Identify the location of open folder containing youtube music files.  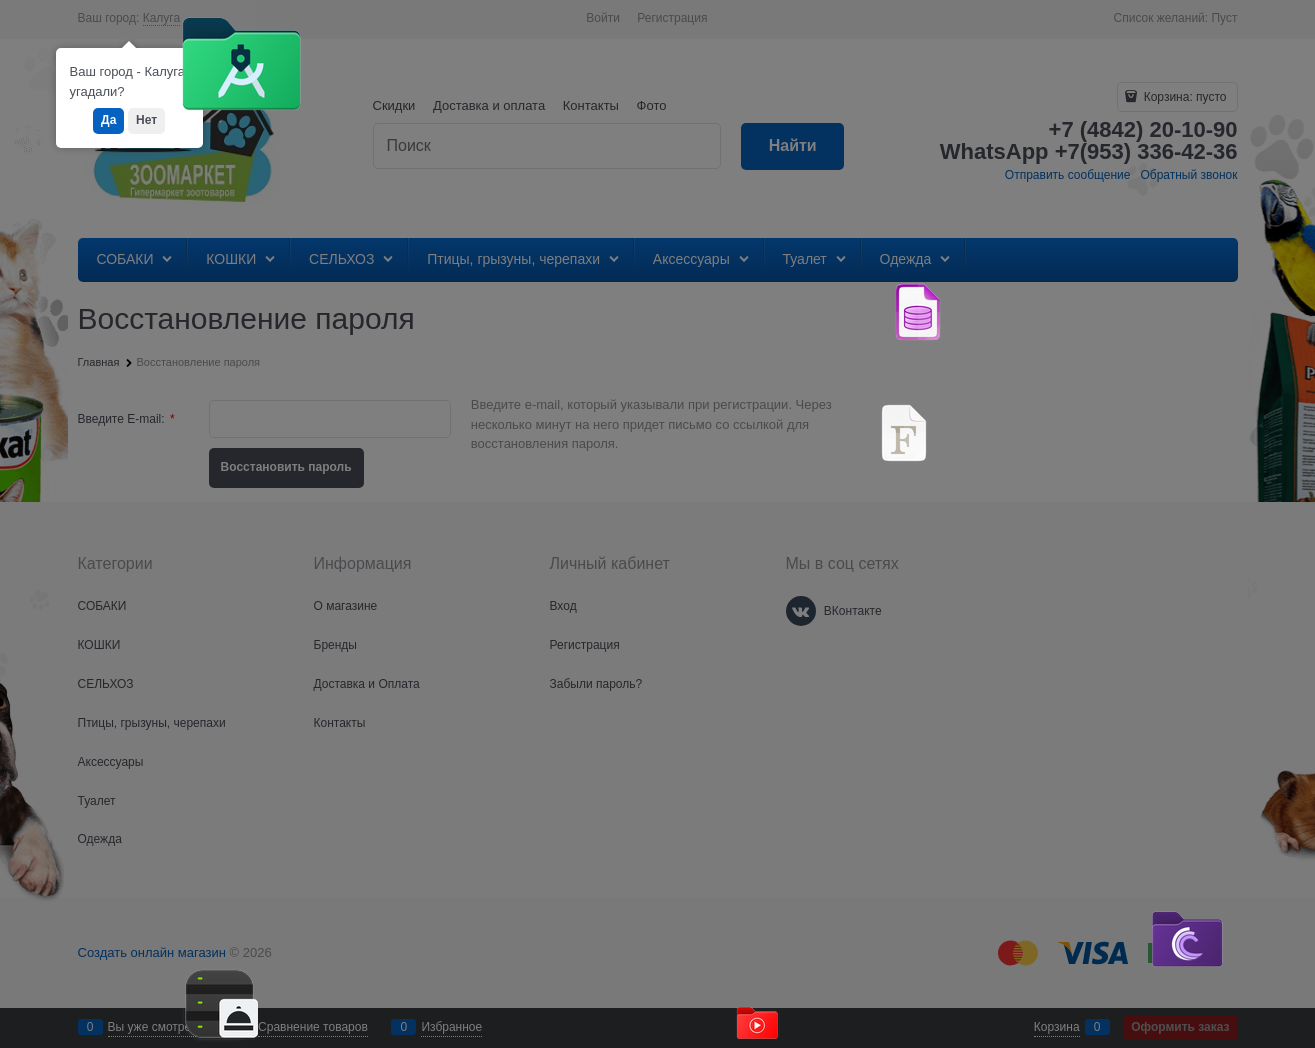
(757, 1024).